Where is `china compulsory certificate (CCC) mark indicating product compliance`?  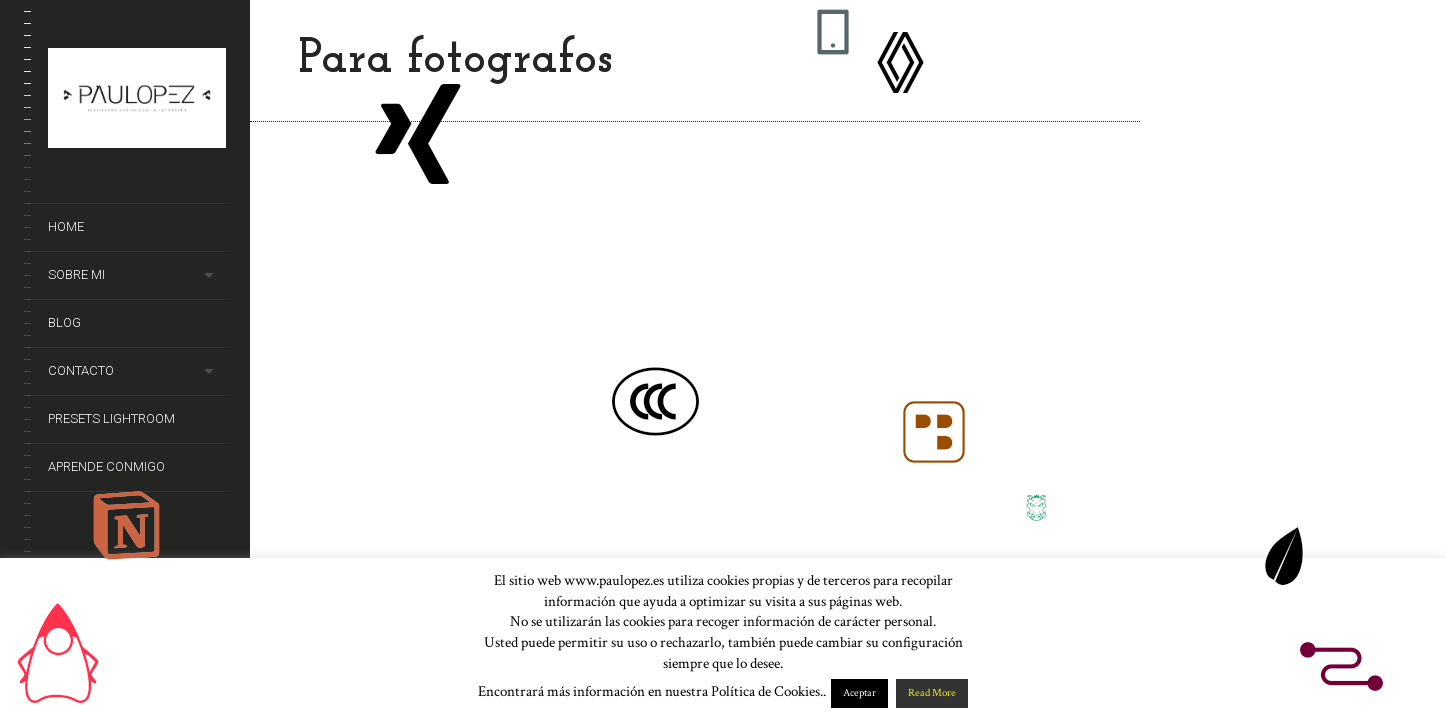
china compulsory certificate (CCC) mark indicating product compliance is located at coordinates (655, 401).